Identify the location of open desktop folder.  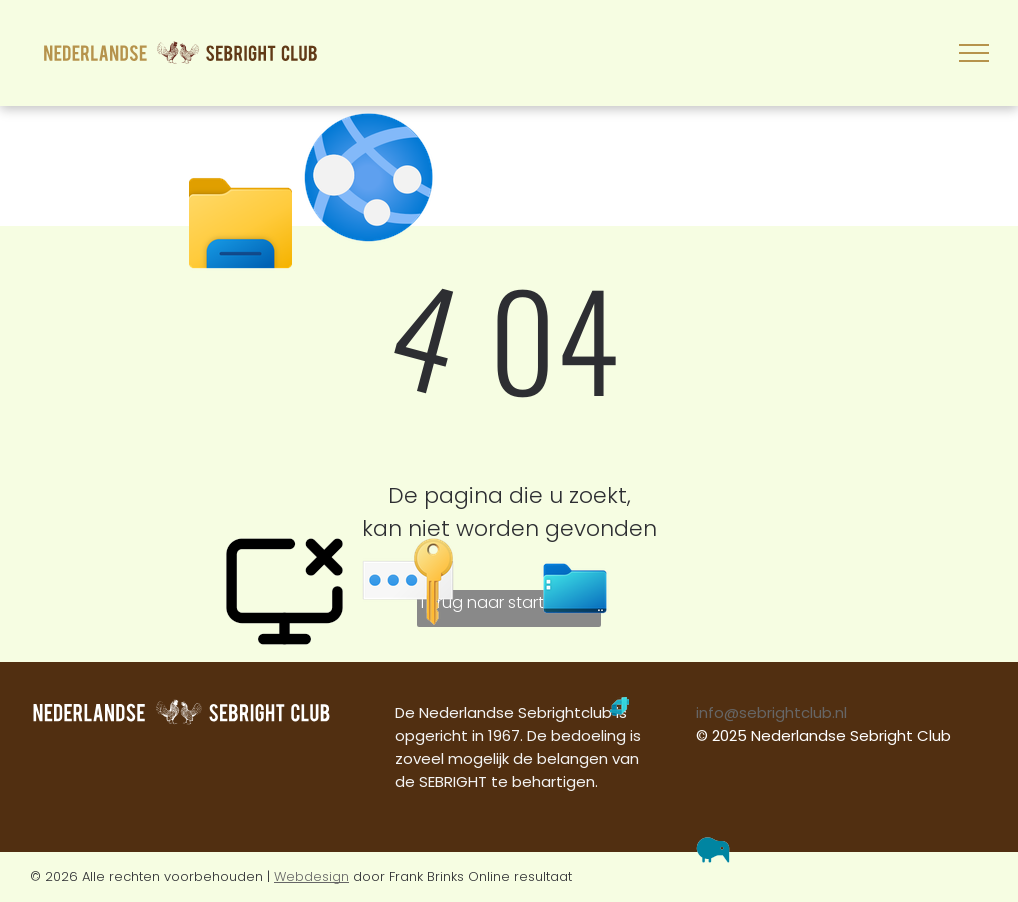
(575, 590).